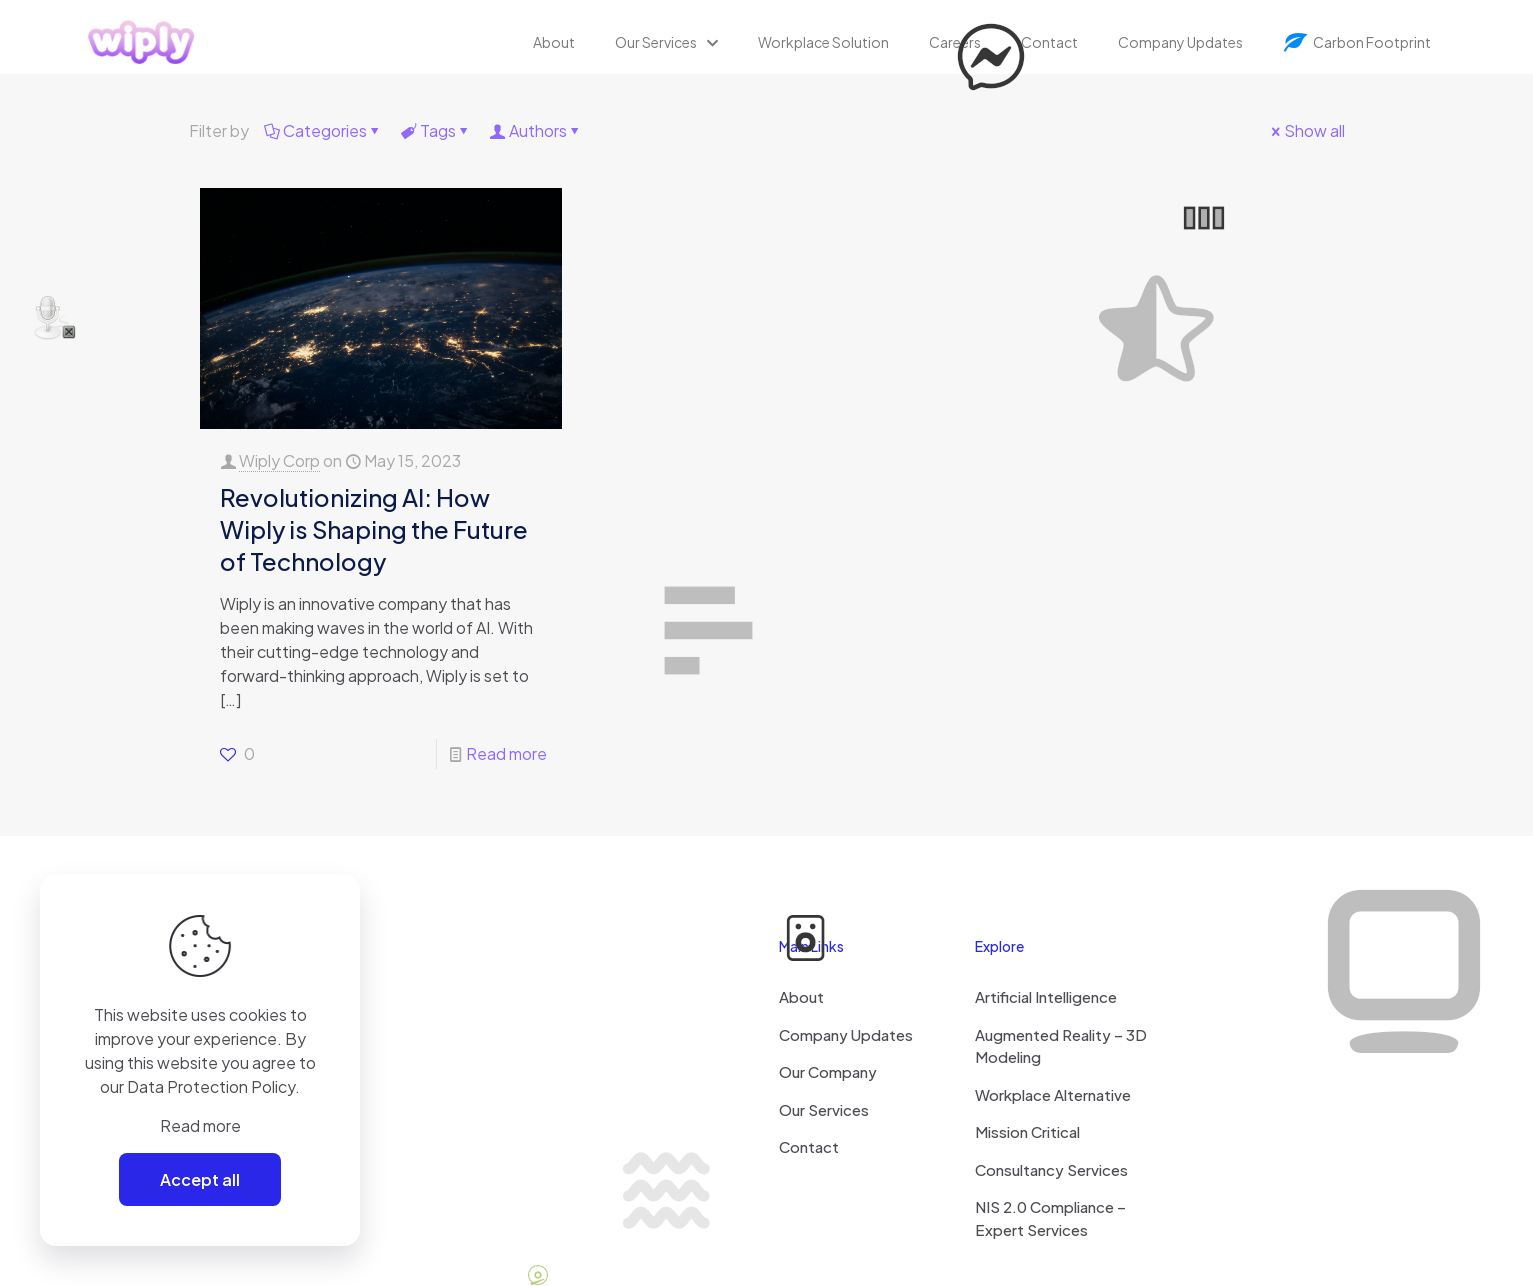 This screenshot has height=1286, width=1533. I want to click on open Caprine, a Facebook Messenger desktop client, so click(991, 57).